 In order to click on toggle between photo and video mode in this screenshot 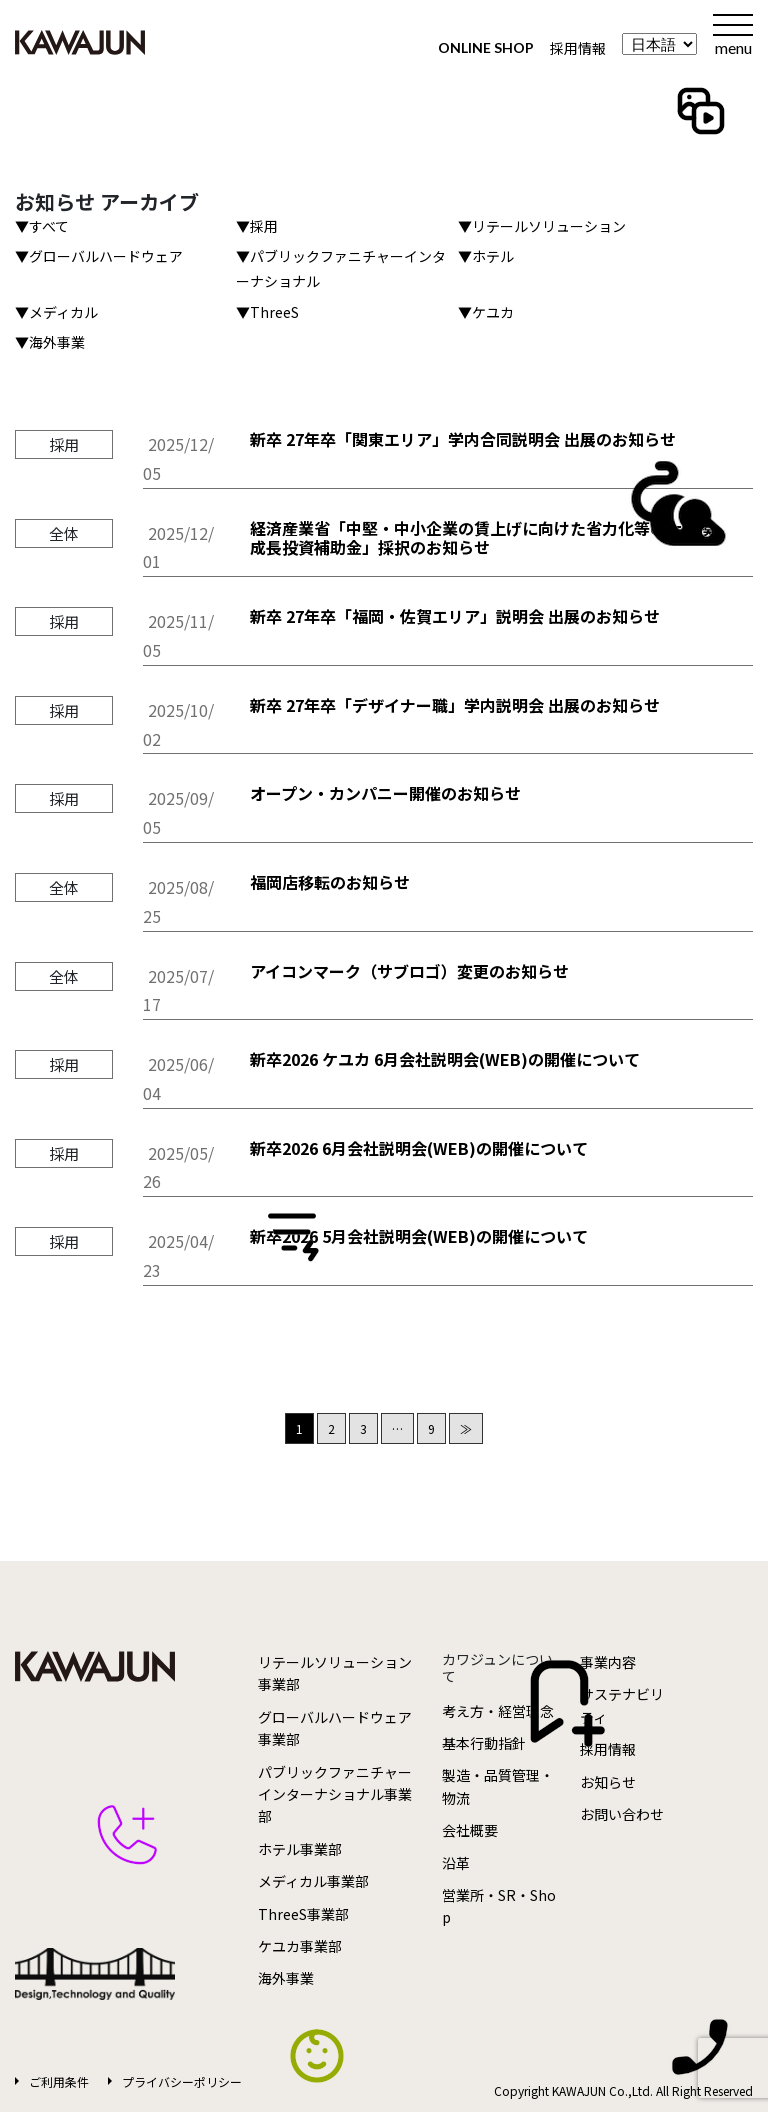, I will do `click(701, 111)`.